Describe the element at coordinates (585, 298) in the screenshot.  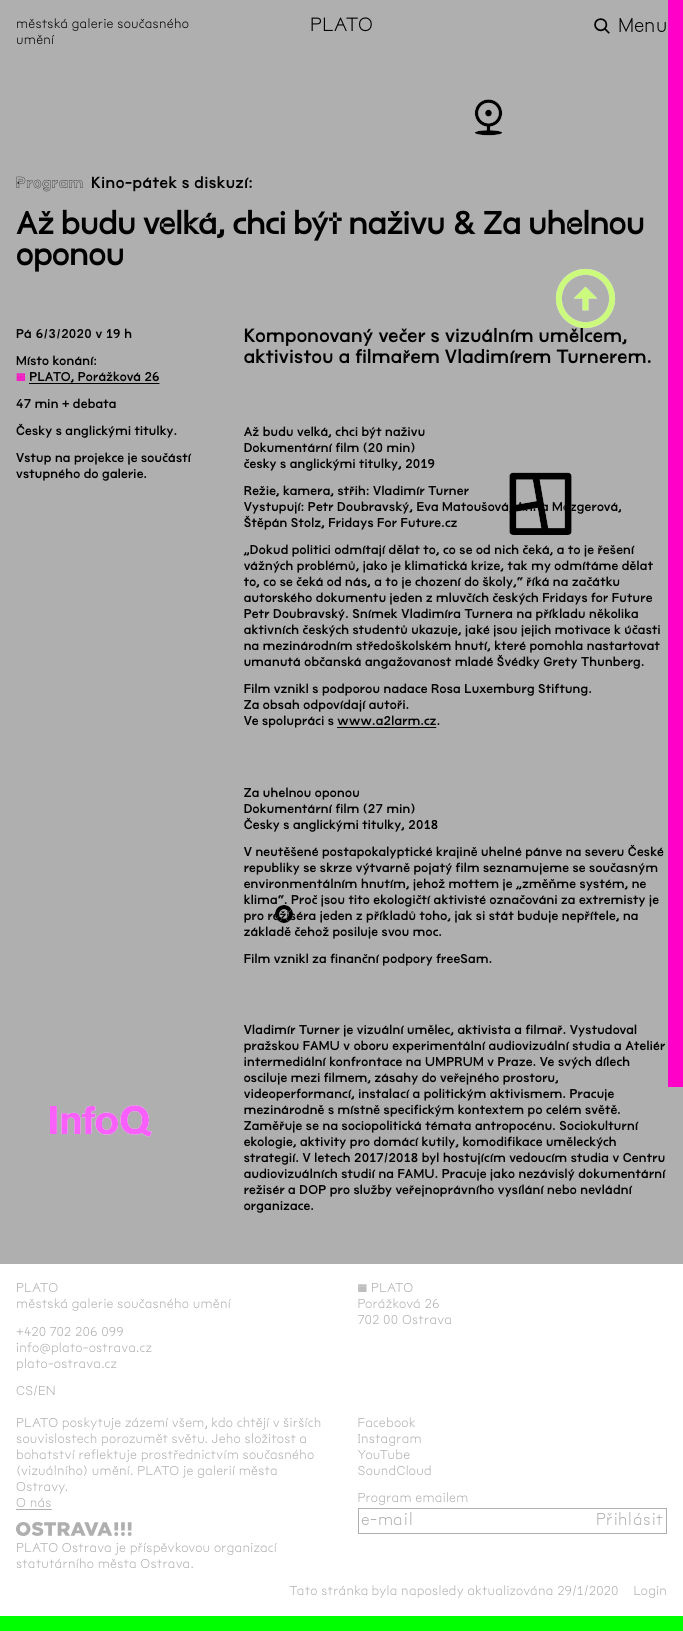
I see `scroll to top of page` at that location.